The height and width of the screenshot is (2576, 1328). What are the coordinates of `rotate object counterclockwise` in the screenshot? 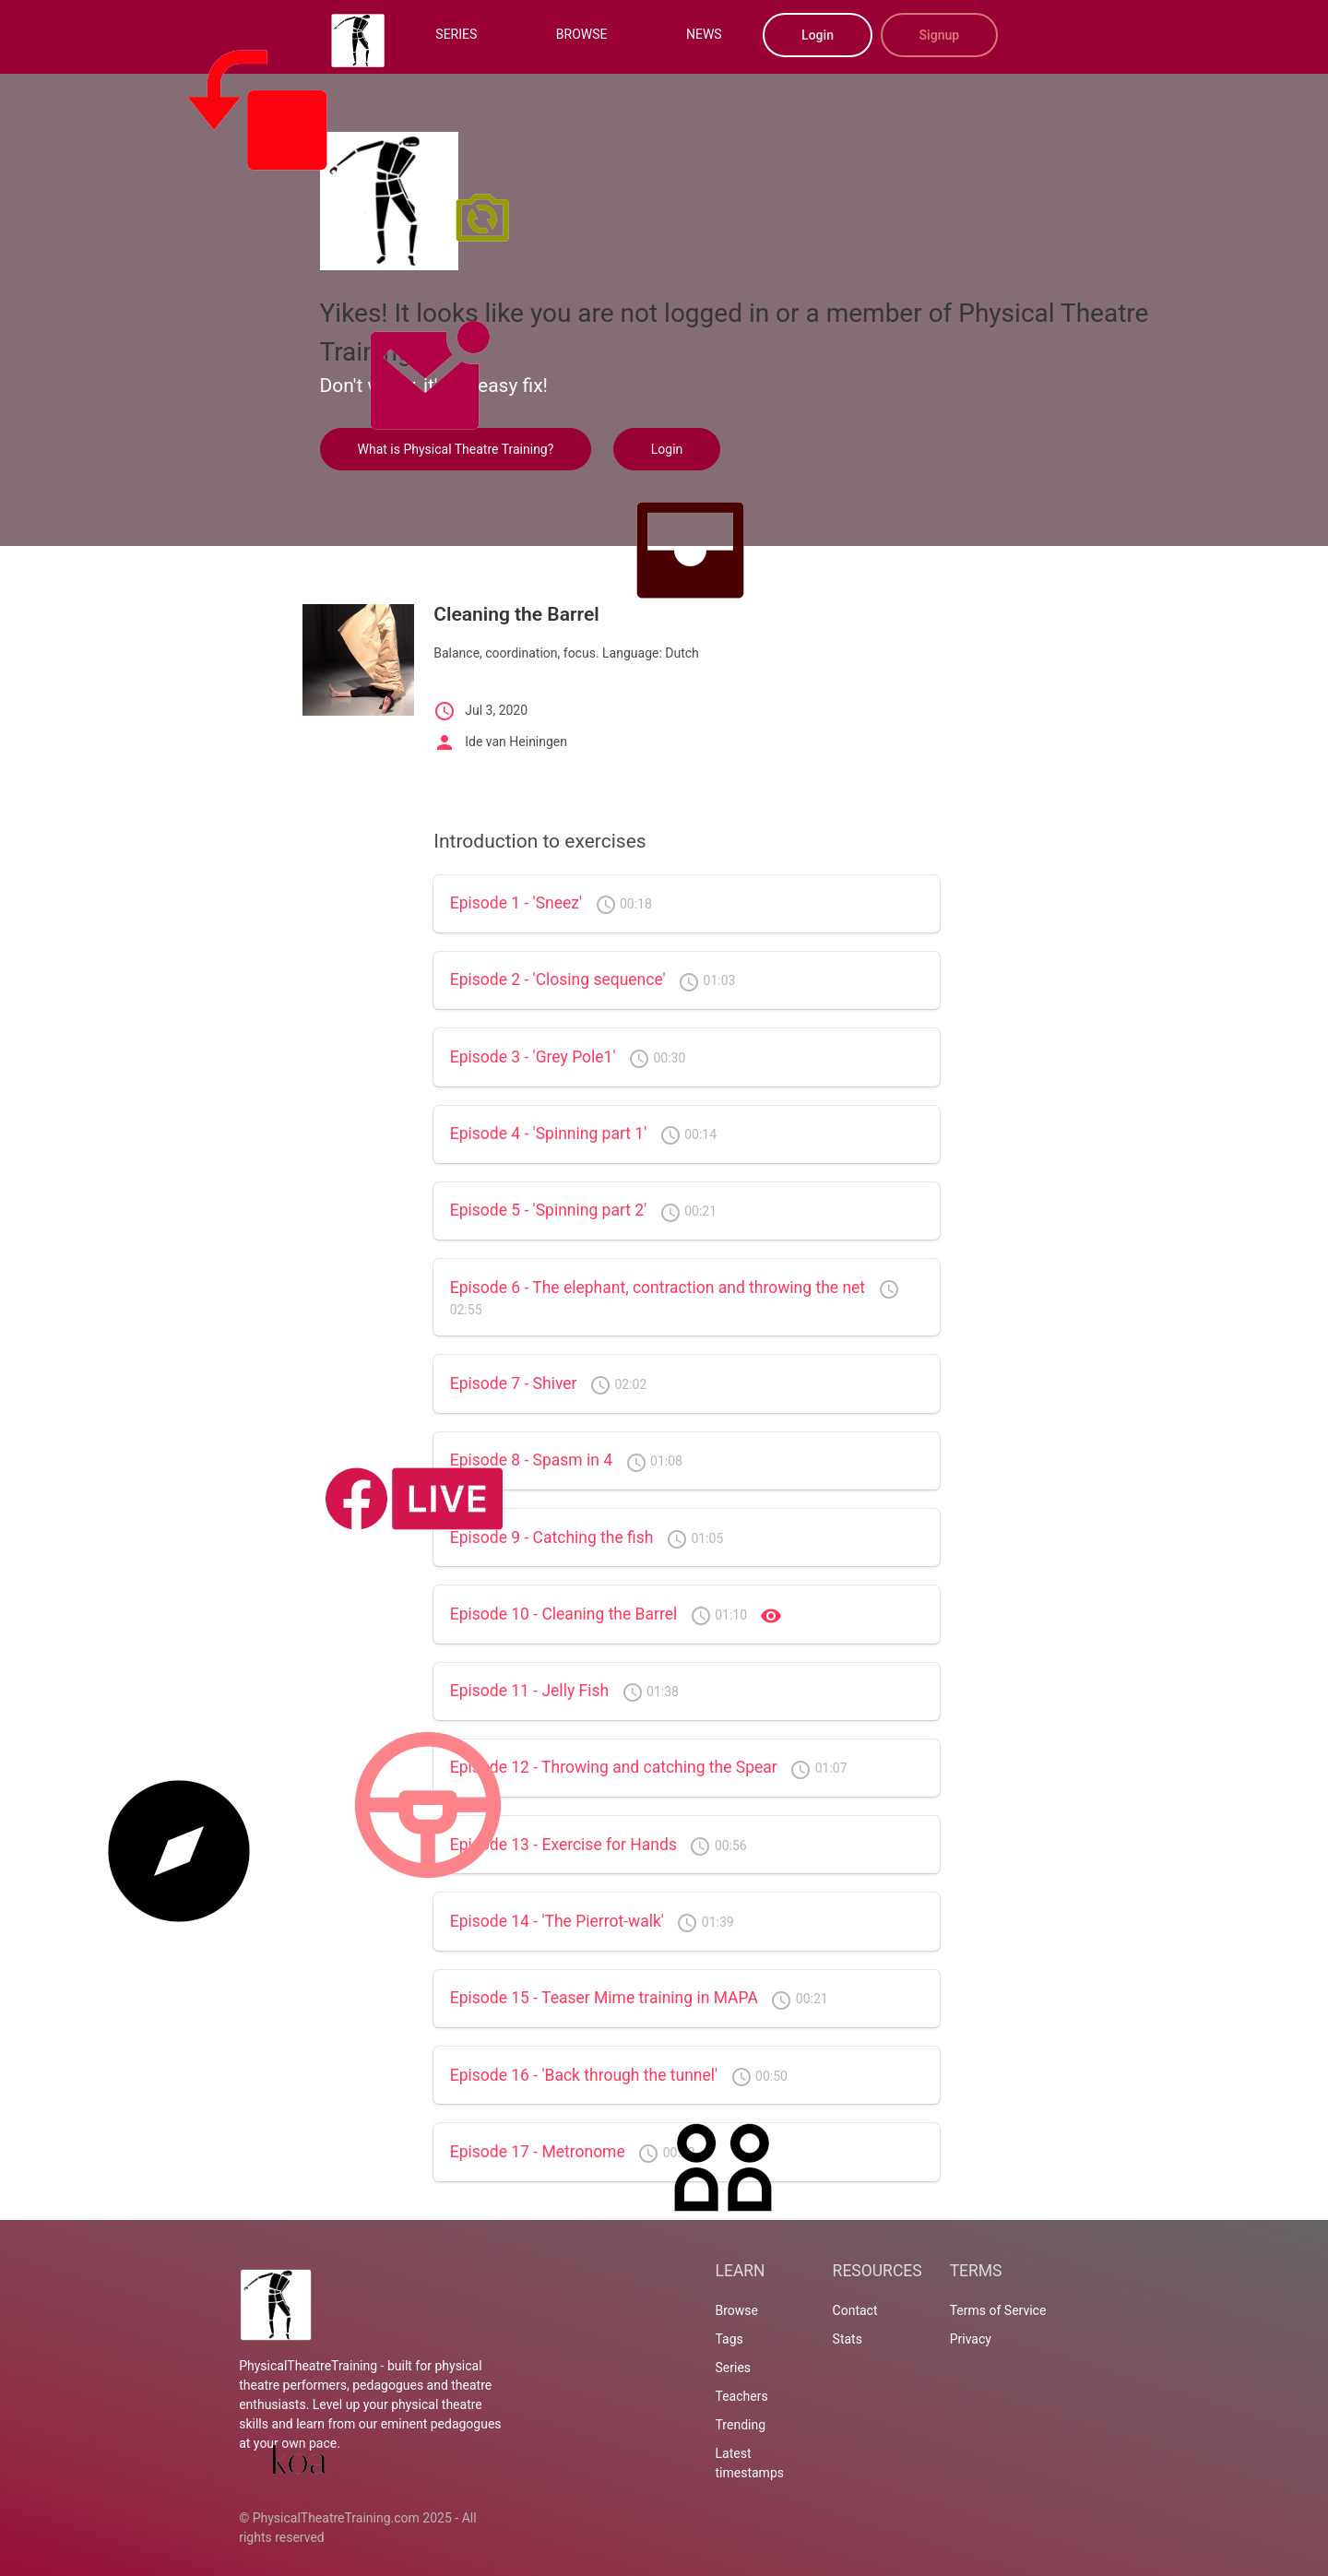 It's located at (260, 110).